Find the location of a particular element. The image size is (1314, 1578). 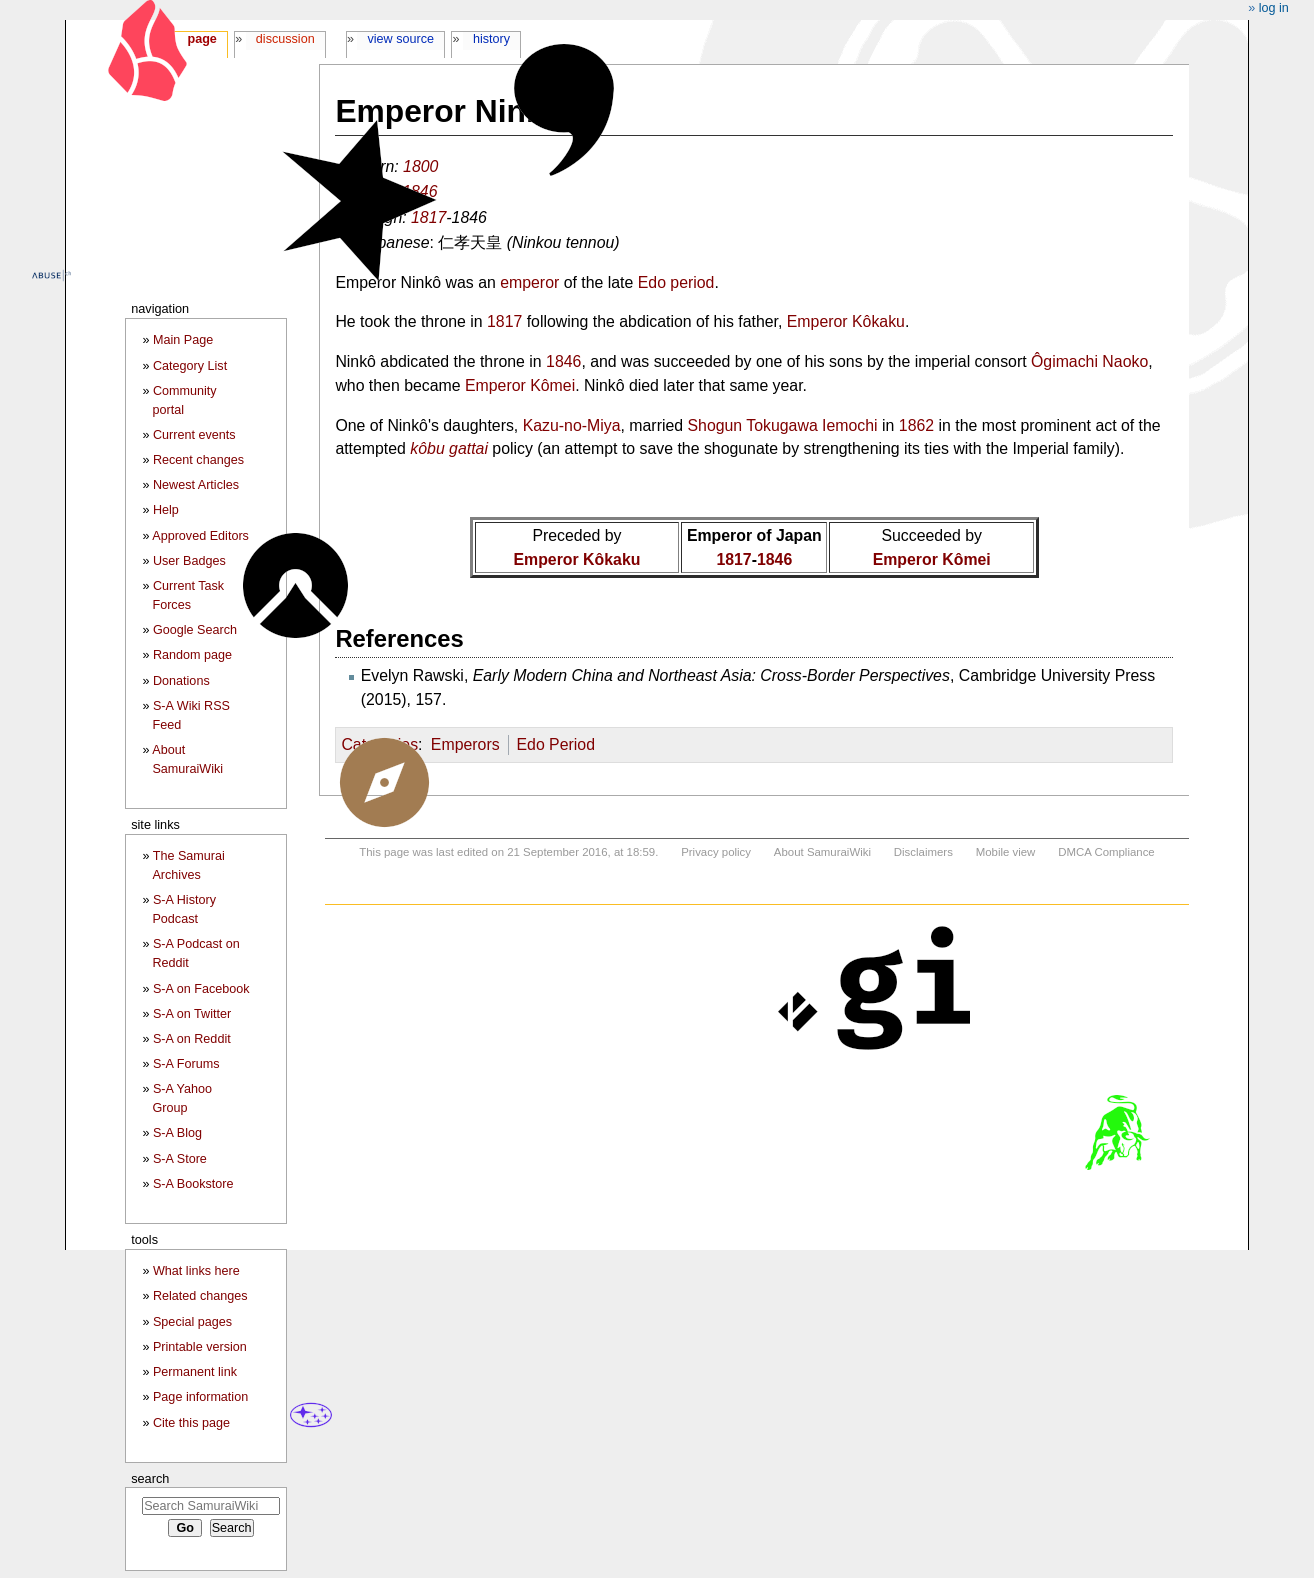

open obsidian note-taking app is located at coordinates (147, 50).